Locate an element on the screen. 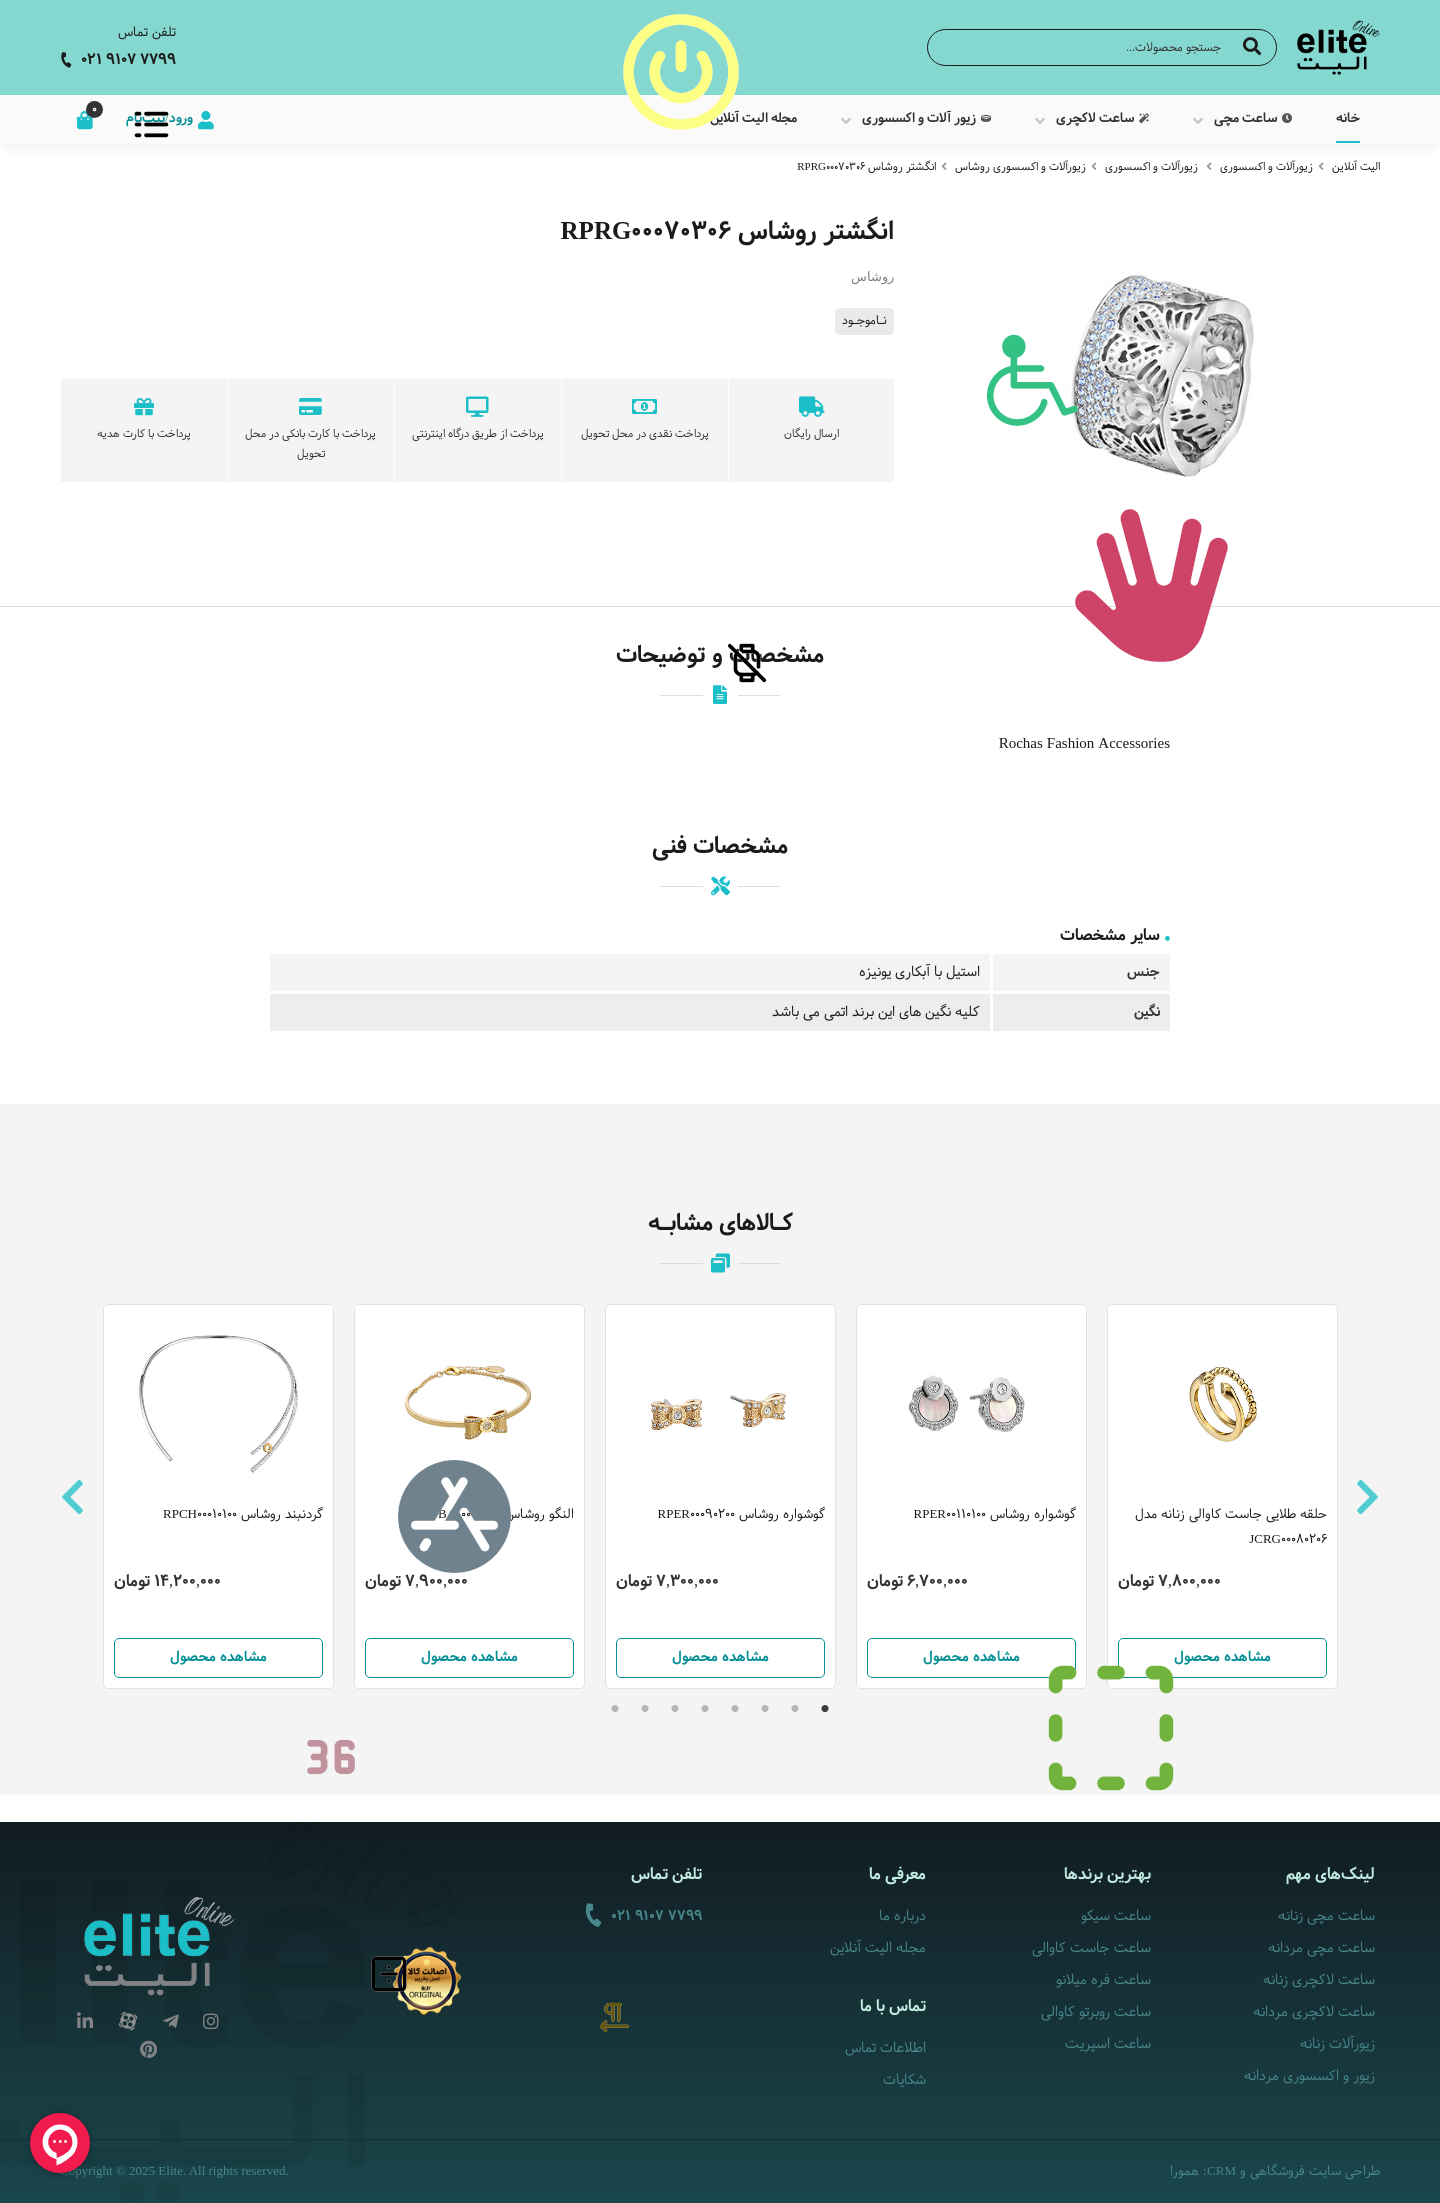  perform division calculation is located at coordinates (389, 1974).